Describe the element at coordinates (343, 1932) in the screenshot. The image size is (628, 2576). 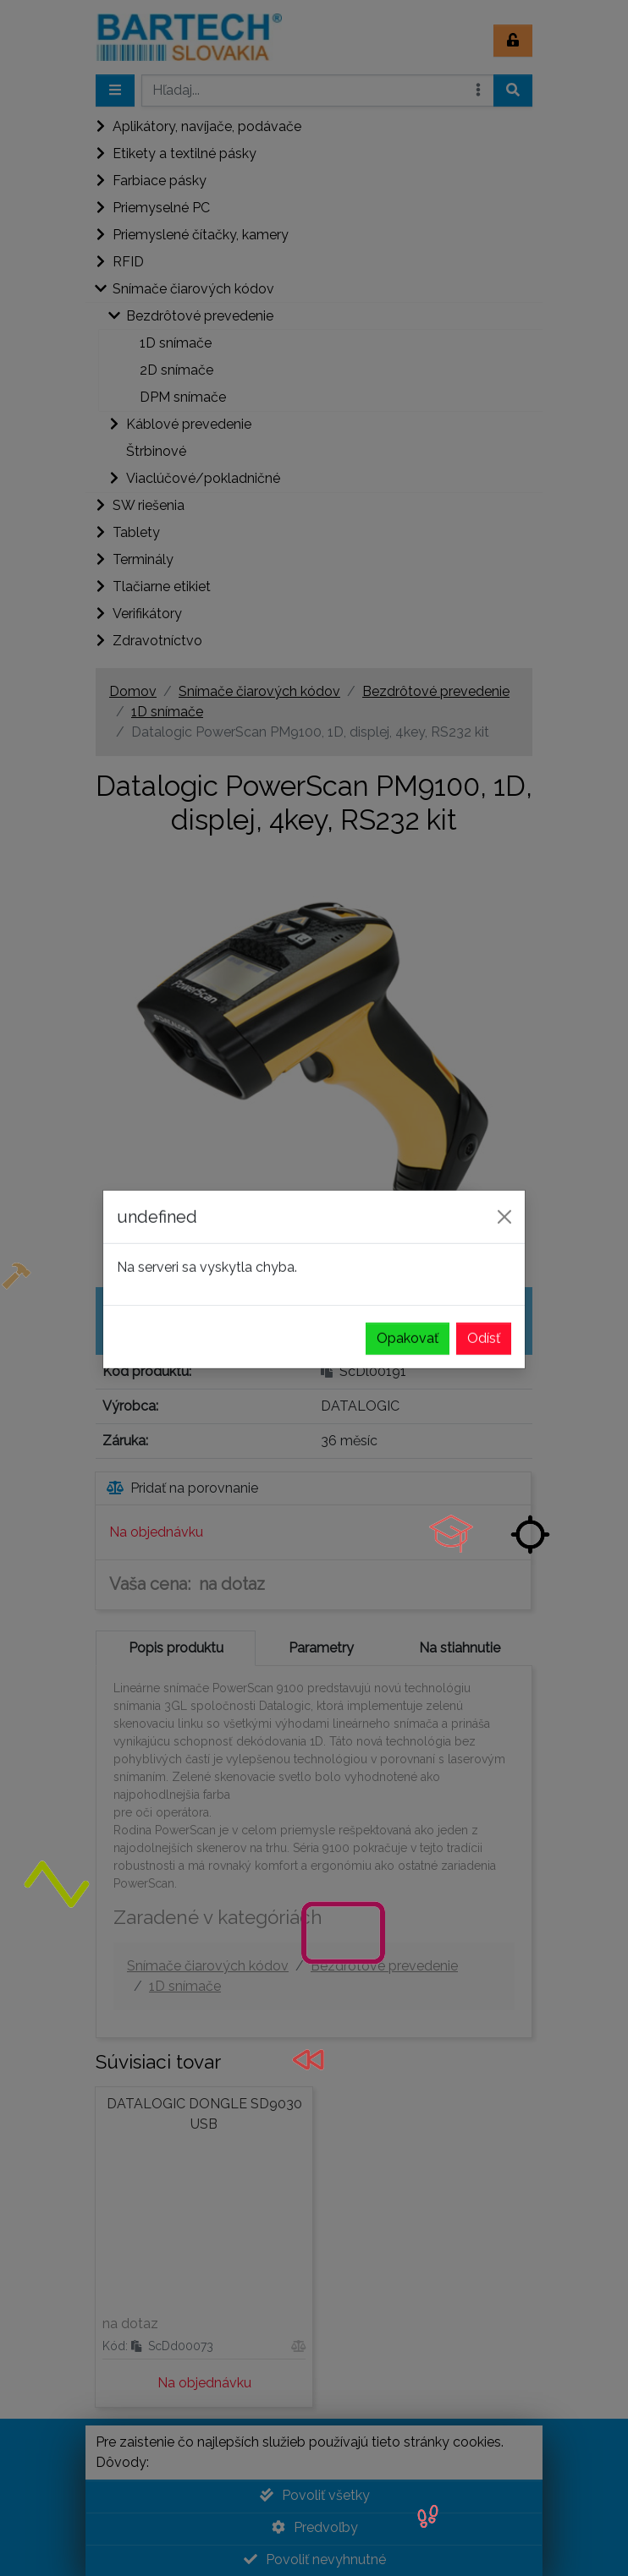
I see `switch to landscape tablet view` at that location.